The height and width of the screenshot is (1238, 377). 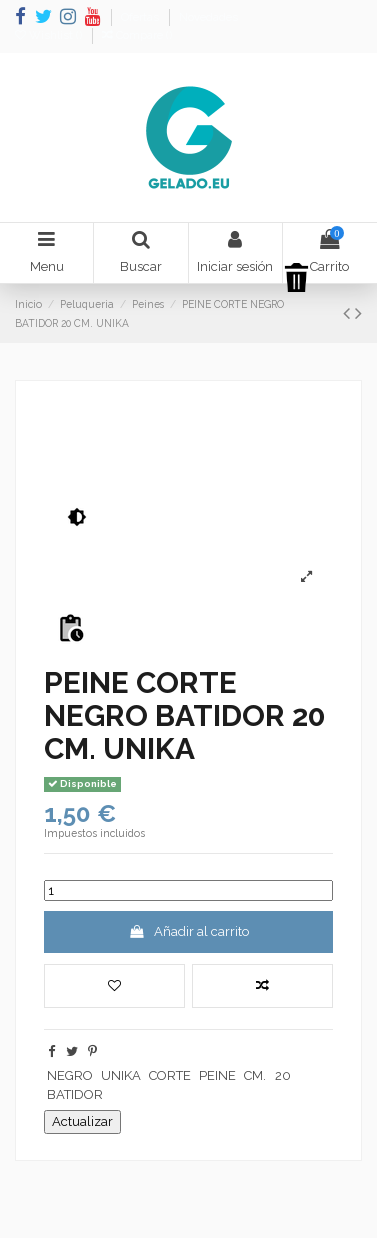 I want to click on delete selected item, so click(x=296, y=277).